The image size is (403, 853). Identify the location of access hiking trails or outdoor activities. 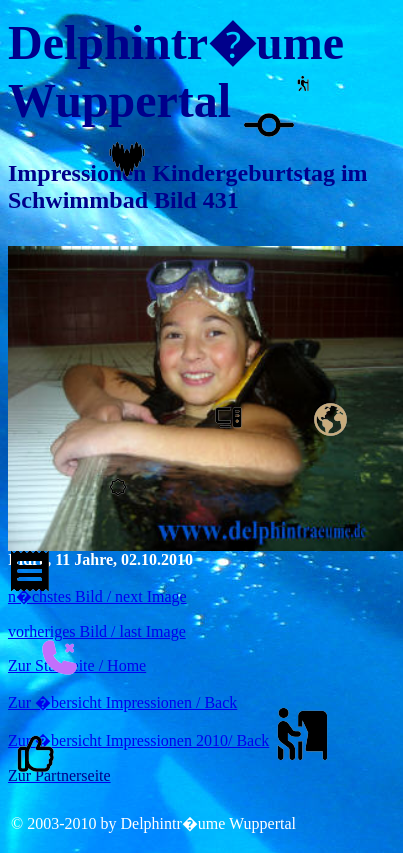
(303, 83).